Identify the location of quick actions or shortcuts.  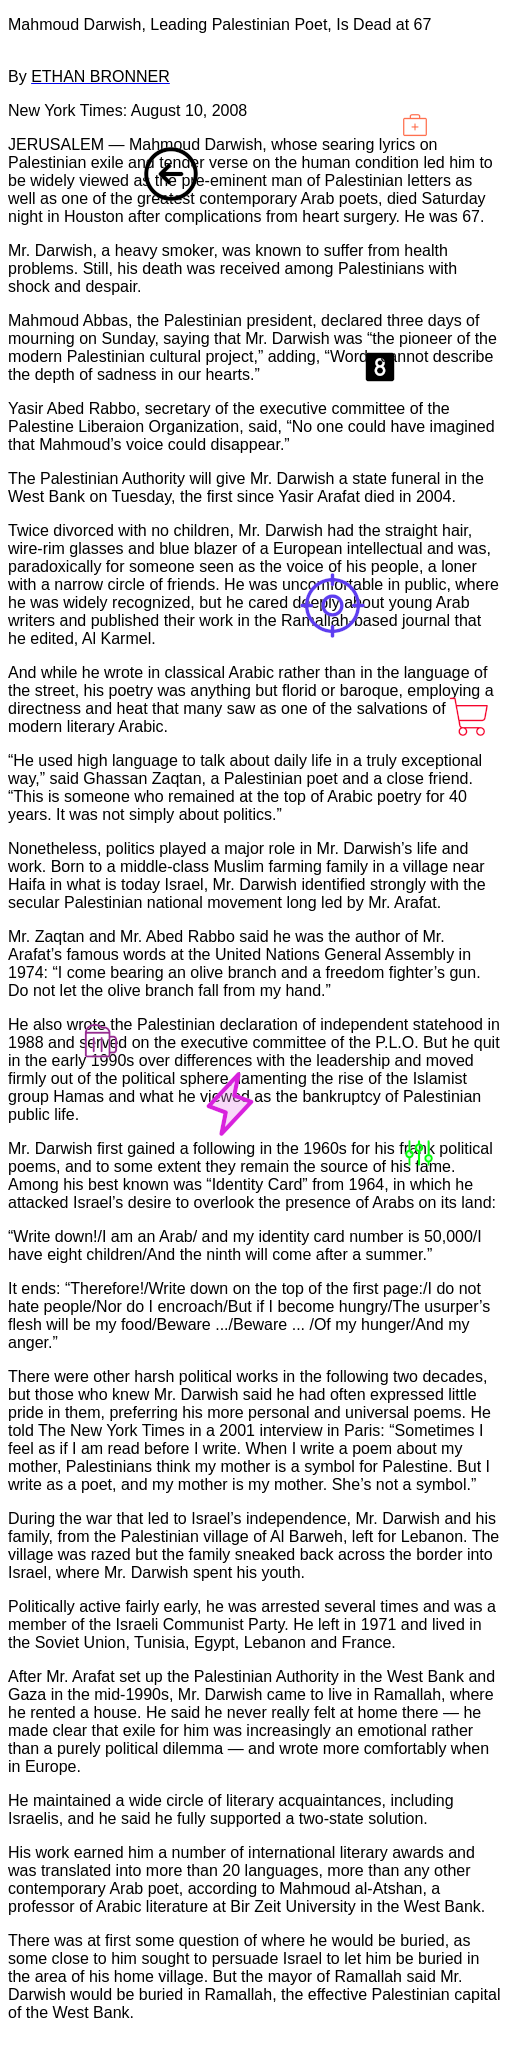
(230, 1104).